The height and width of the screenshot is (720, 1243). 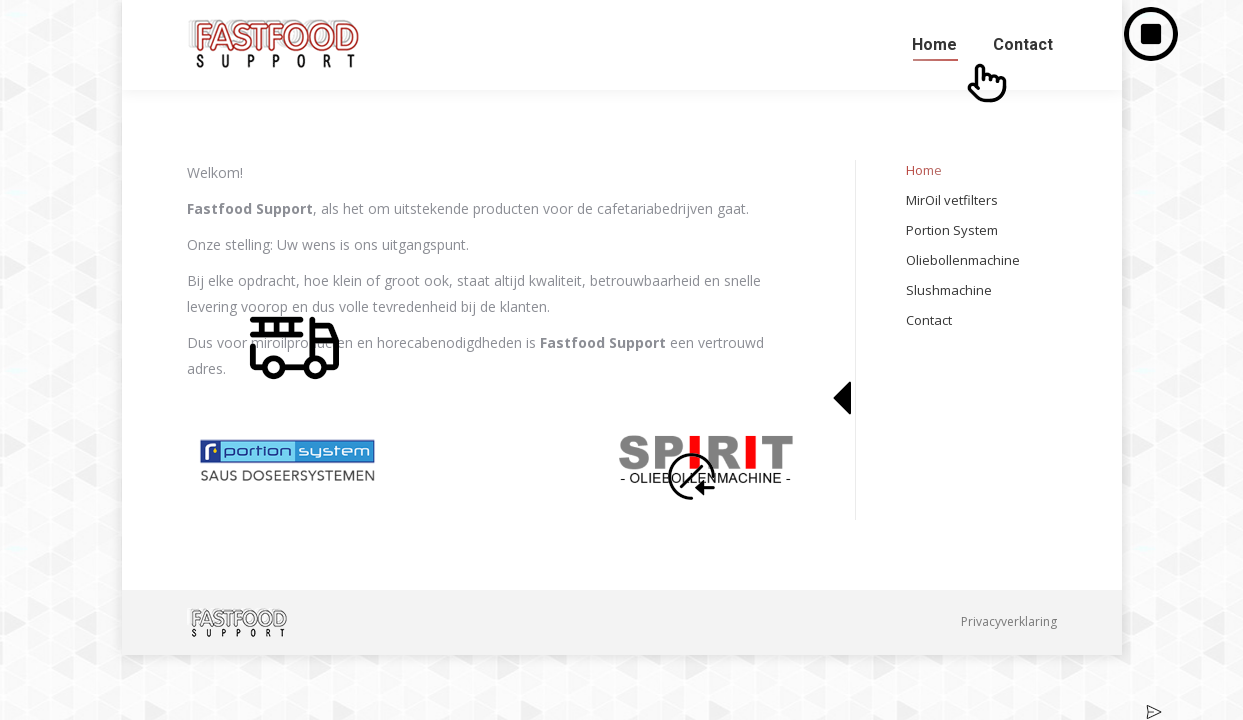 I want to click on stop media playback, so click(x=1151, y=34).